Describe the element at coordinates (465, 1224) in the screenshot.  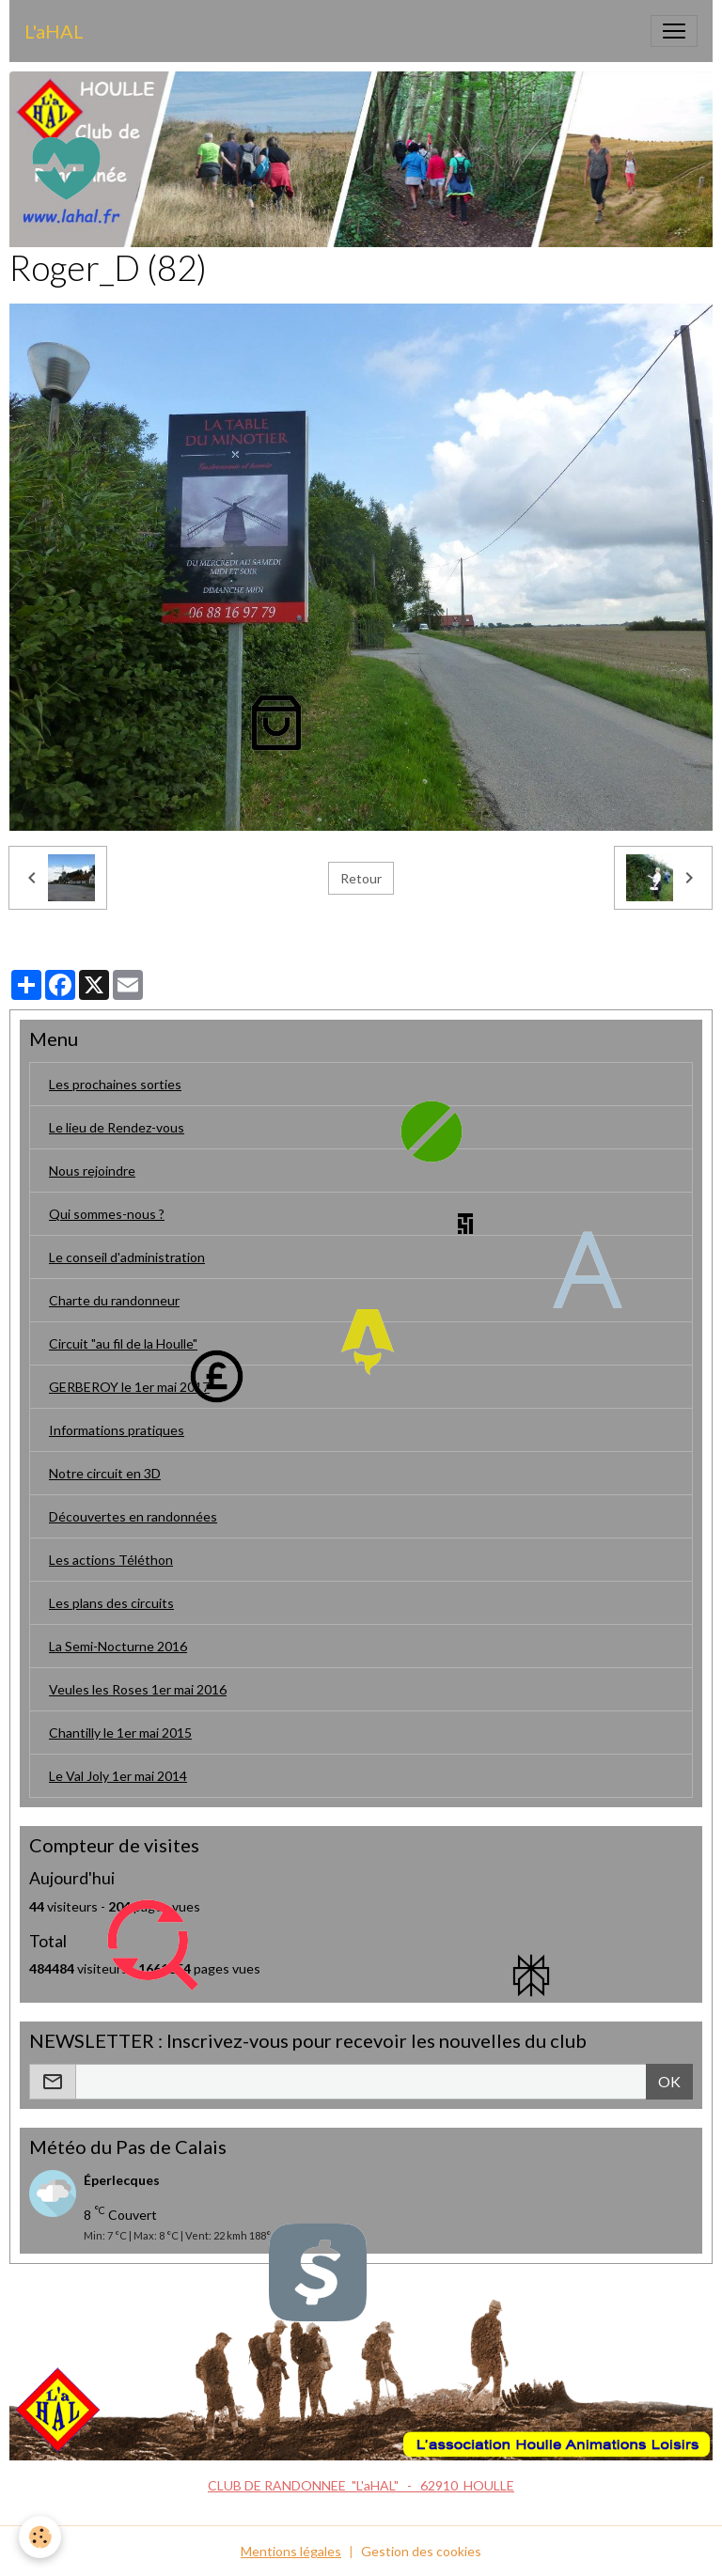
I see `open Google Cloud Composer console` at that location.